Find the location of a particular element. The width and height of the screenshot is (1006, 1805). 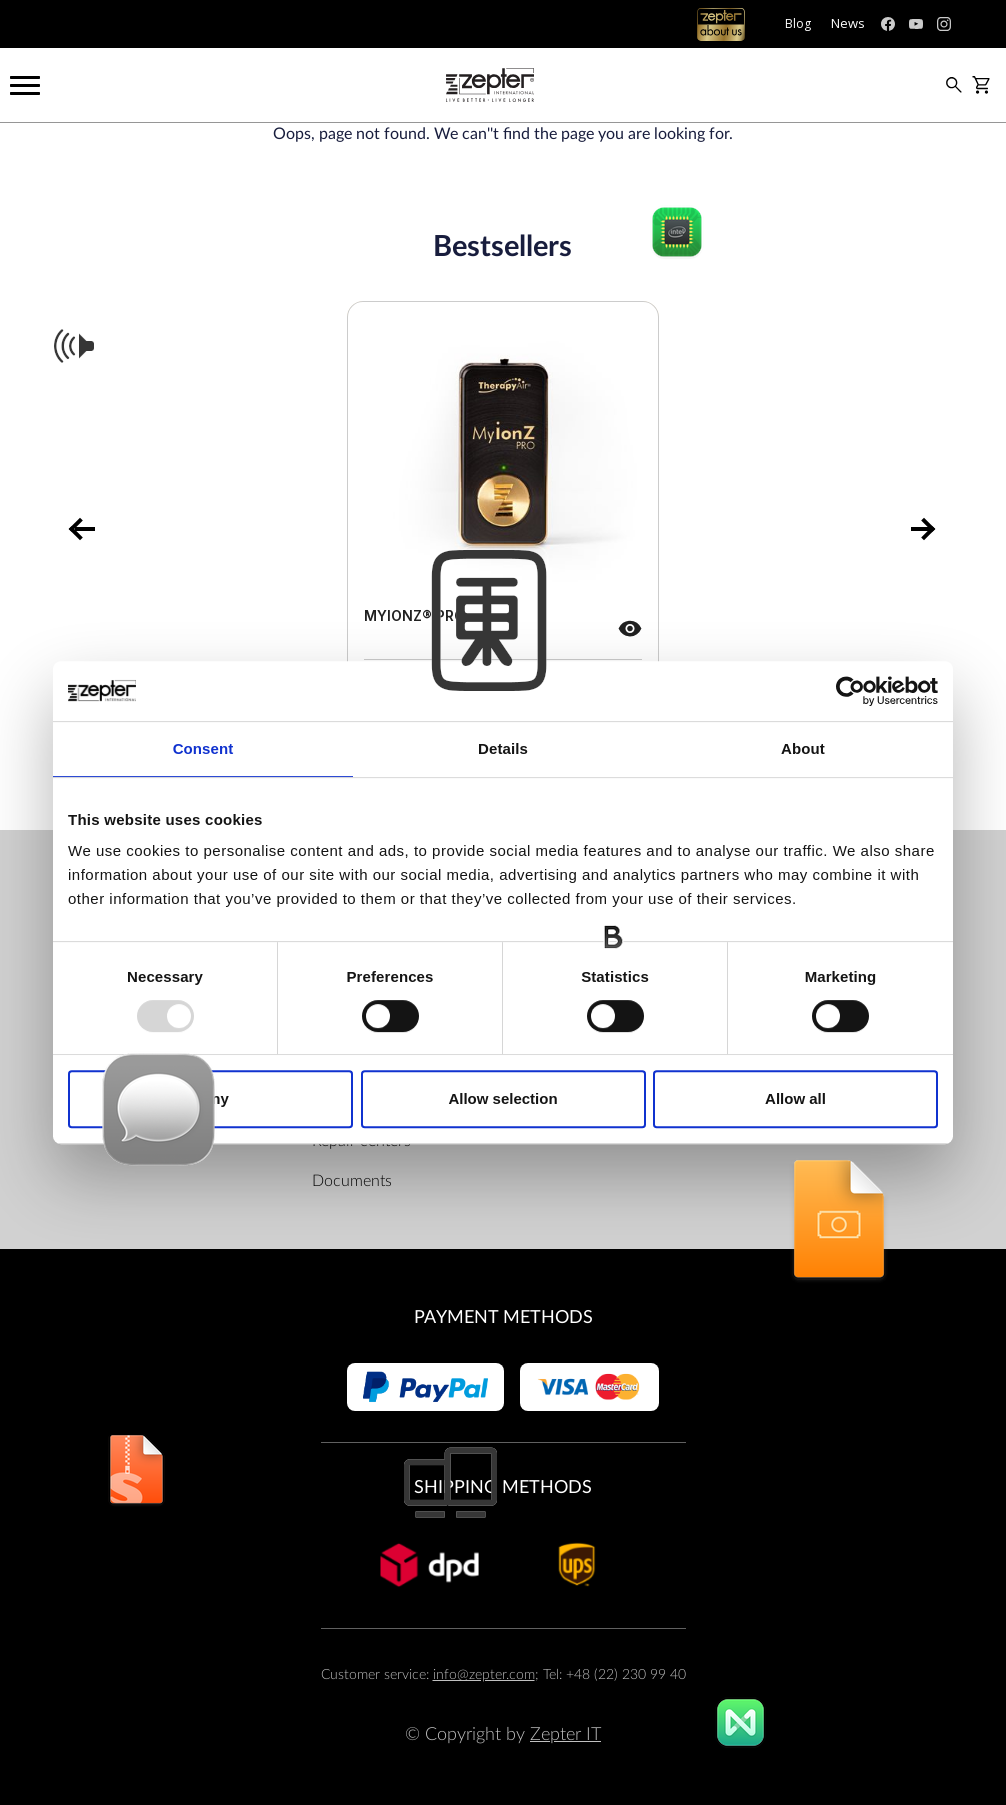

open the messages app is located at coordinates (158, 1109).